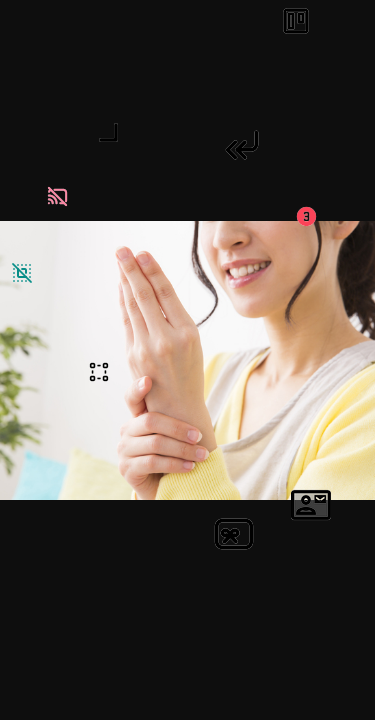  I want to click on deselect all items, so click(22, 273).